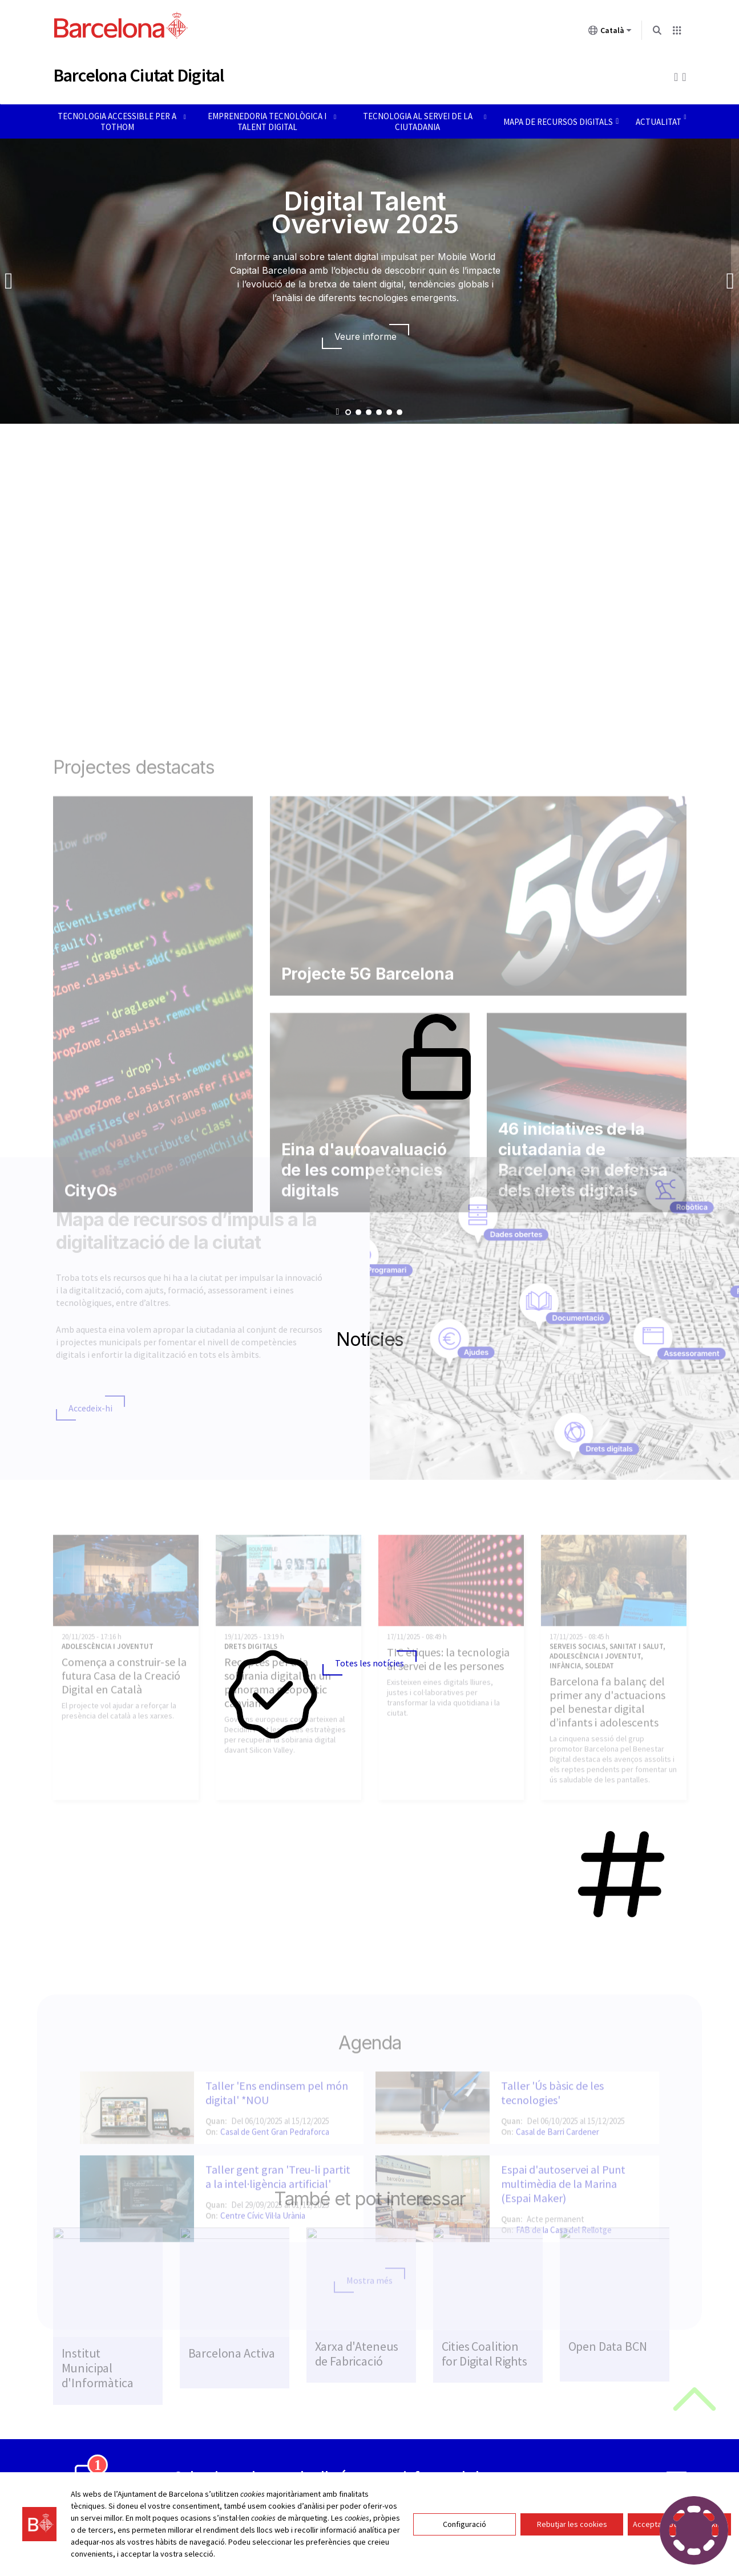 This screenshot has width=739, height=2576. Describe the element at coordinates (273, 1694) in the screenshot. I see `indicates a verified account or identity` at that location.